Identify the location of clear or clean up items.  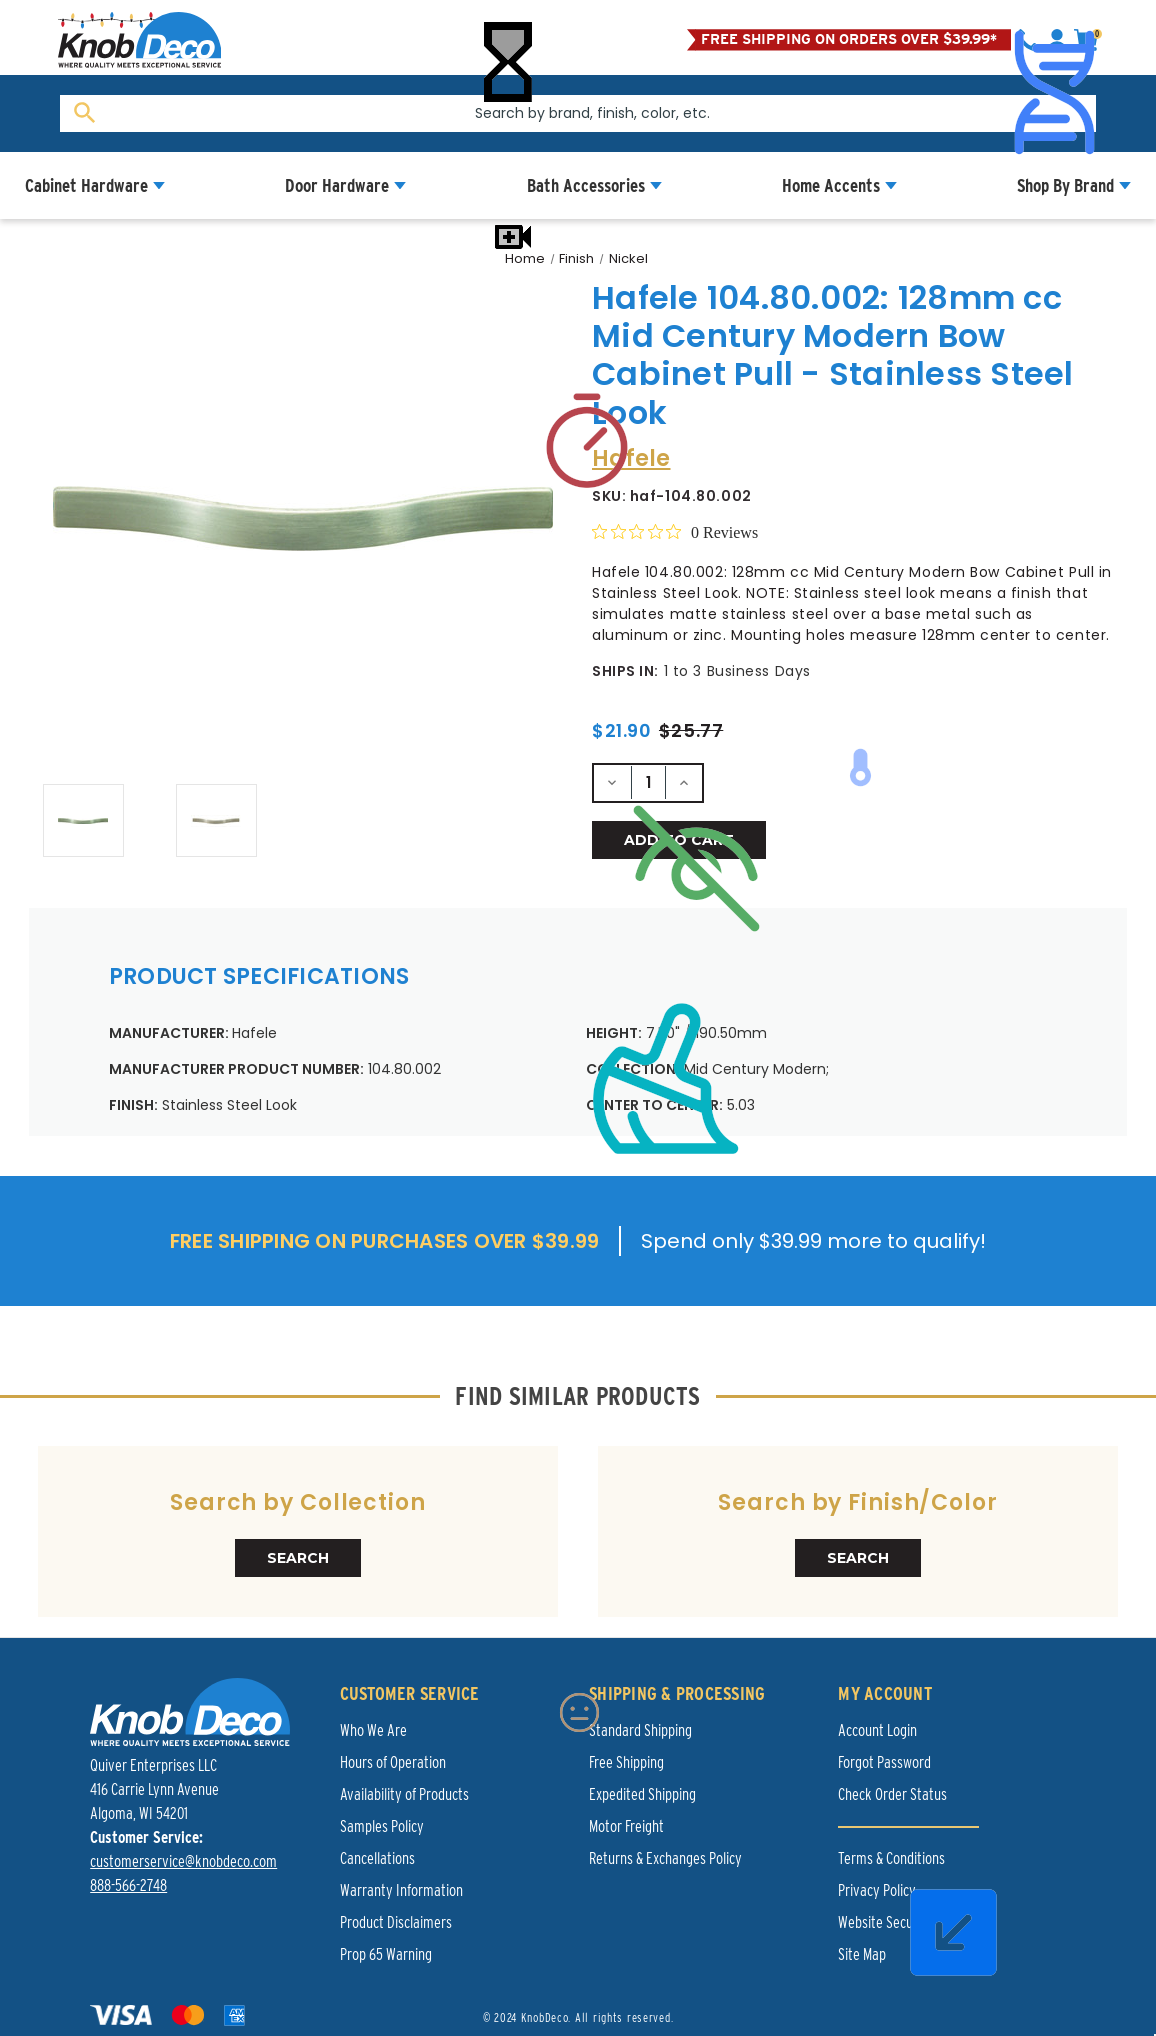
(663, 1084).